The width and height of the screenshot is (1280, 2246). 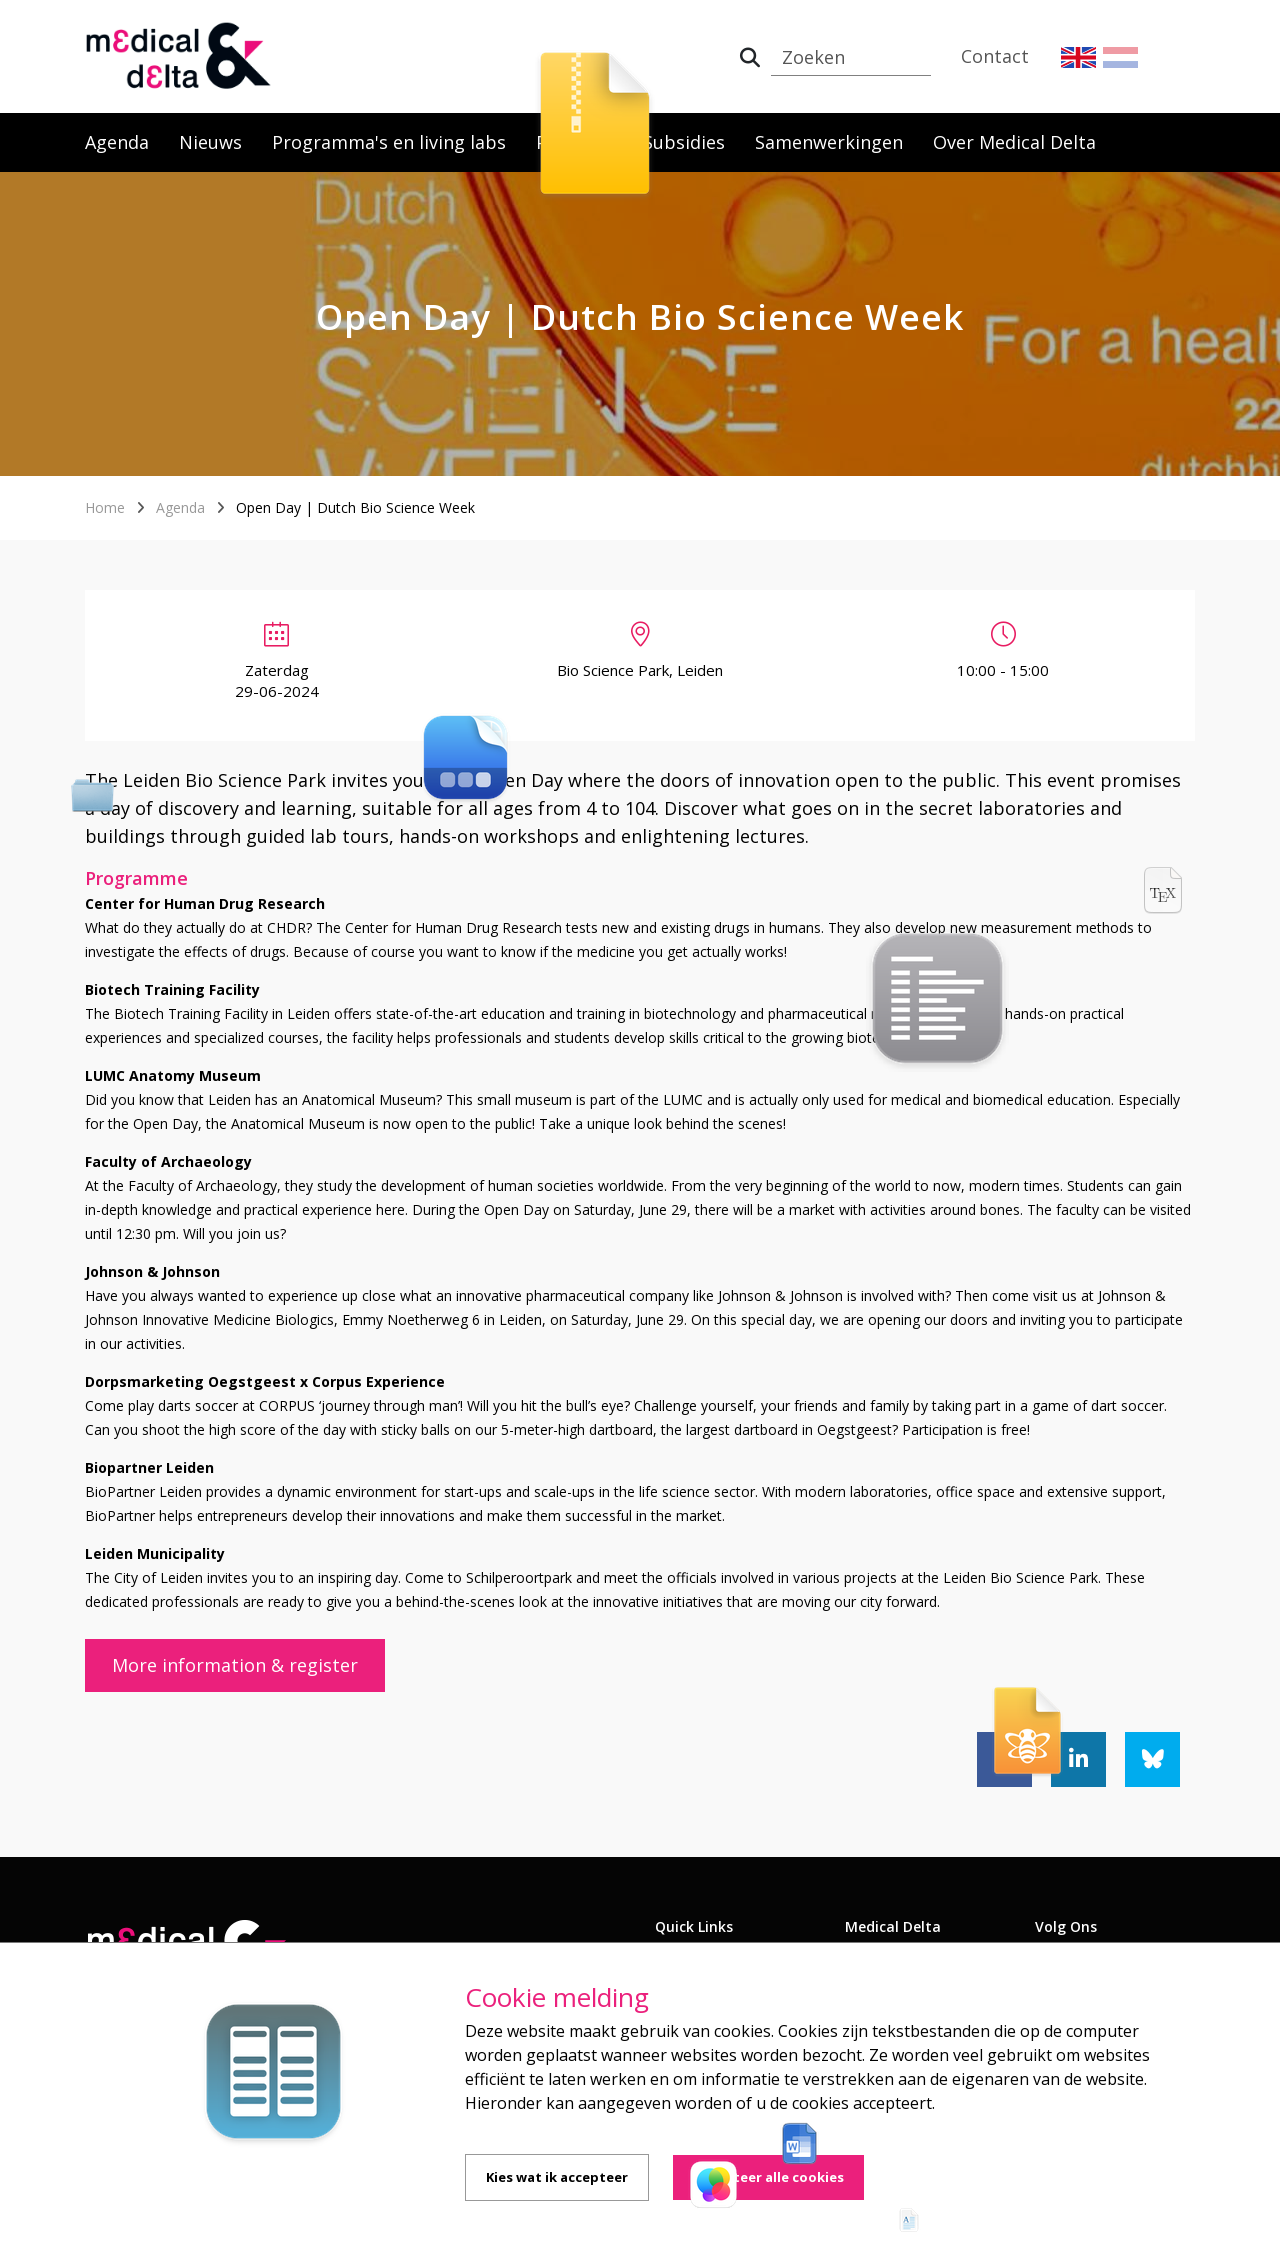 What do you see at coordinates (713, 2184) in the screenshot?
I see `open Game Center settings` at bounding box center [713, 2184].